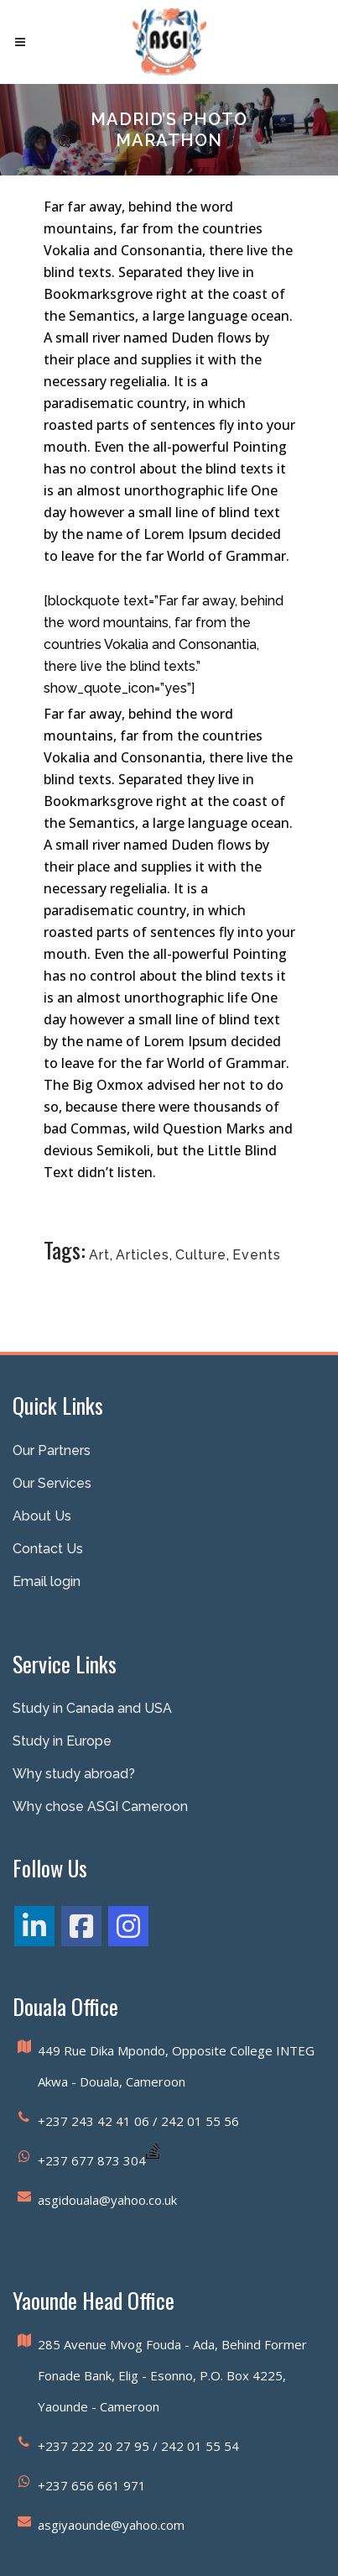  What do you see at coordinates (153, 2150) in the screenshot?
I see `visit stack overflow website` at bounding box center [153, 2150].